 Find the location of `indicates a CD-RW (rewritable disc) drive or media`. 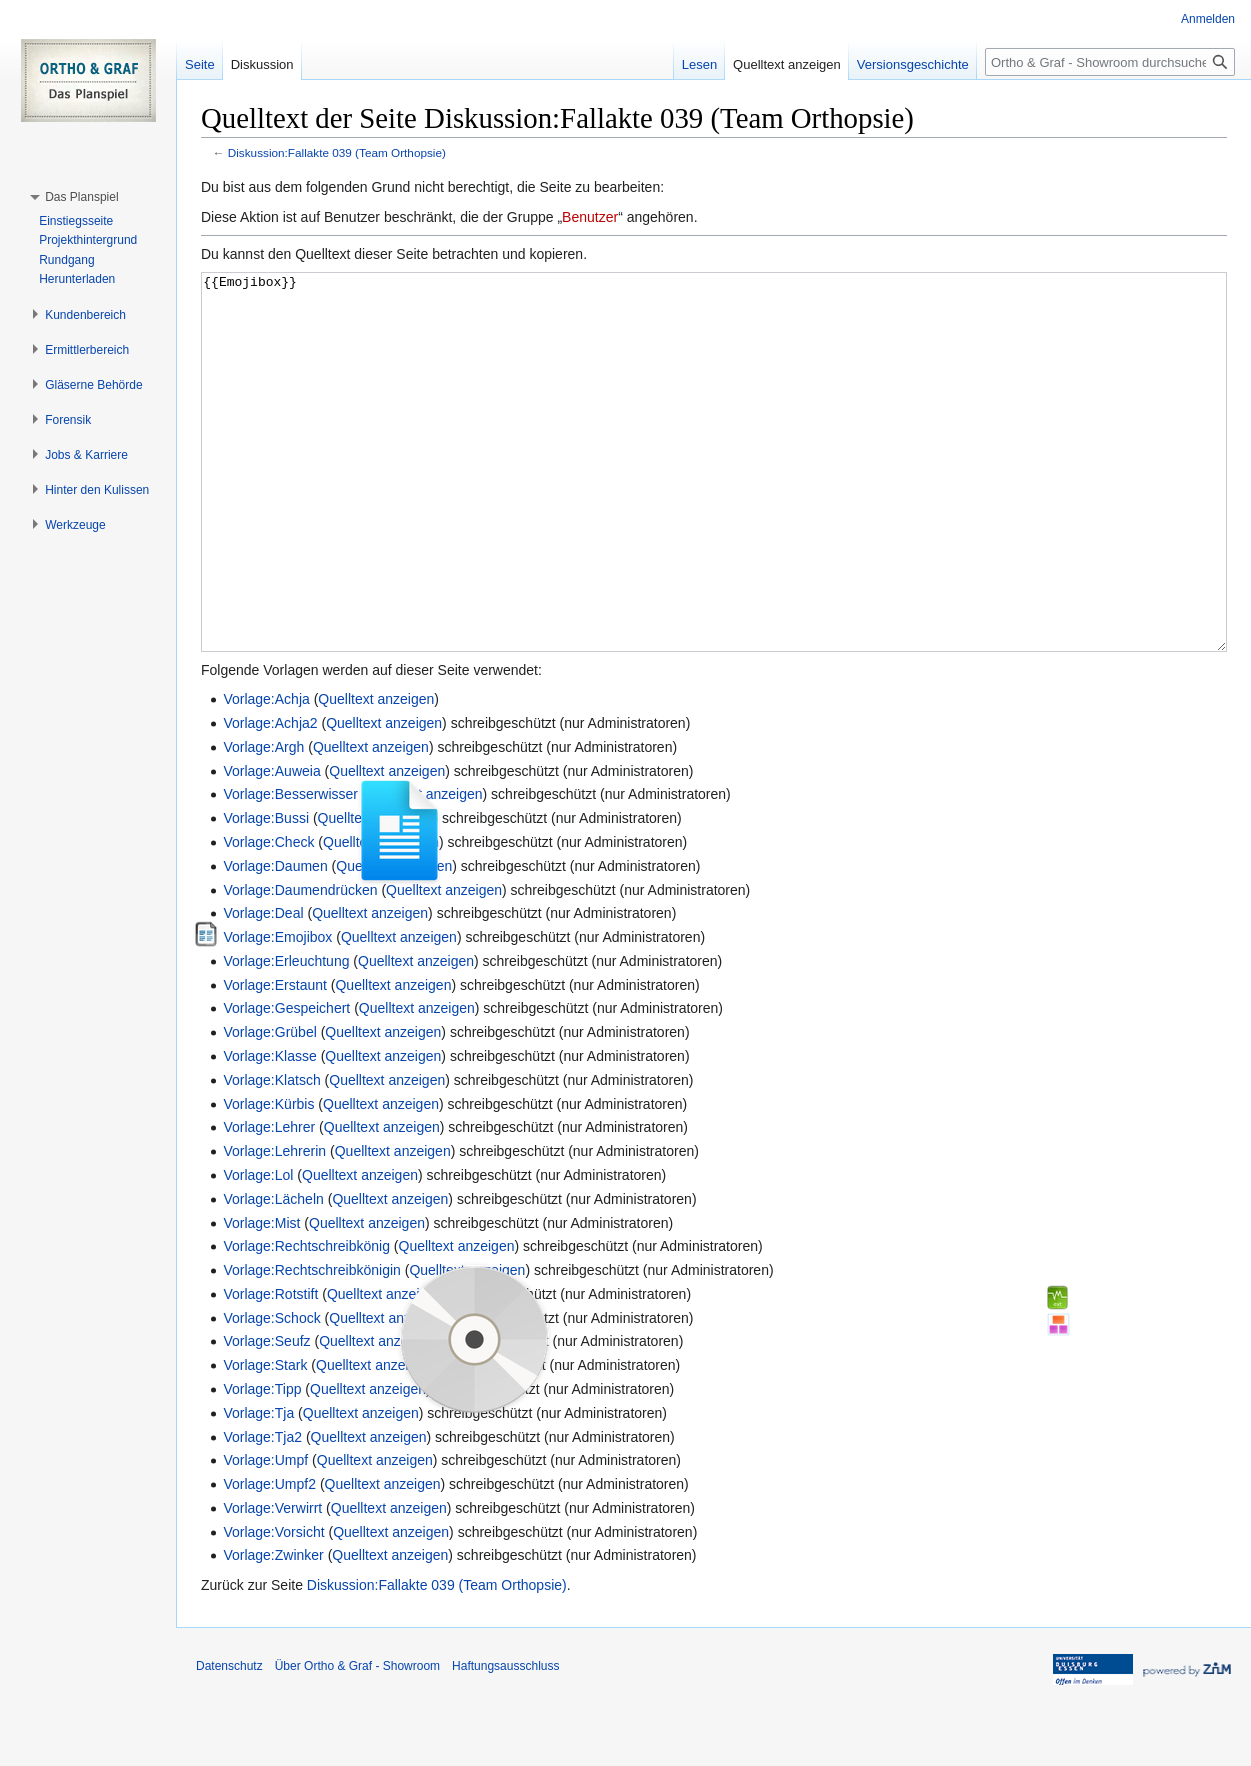

indicates a CD-RW (rewritable disc) drive or media is located at coordinates (474, 1339).